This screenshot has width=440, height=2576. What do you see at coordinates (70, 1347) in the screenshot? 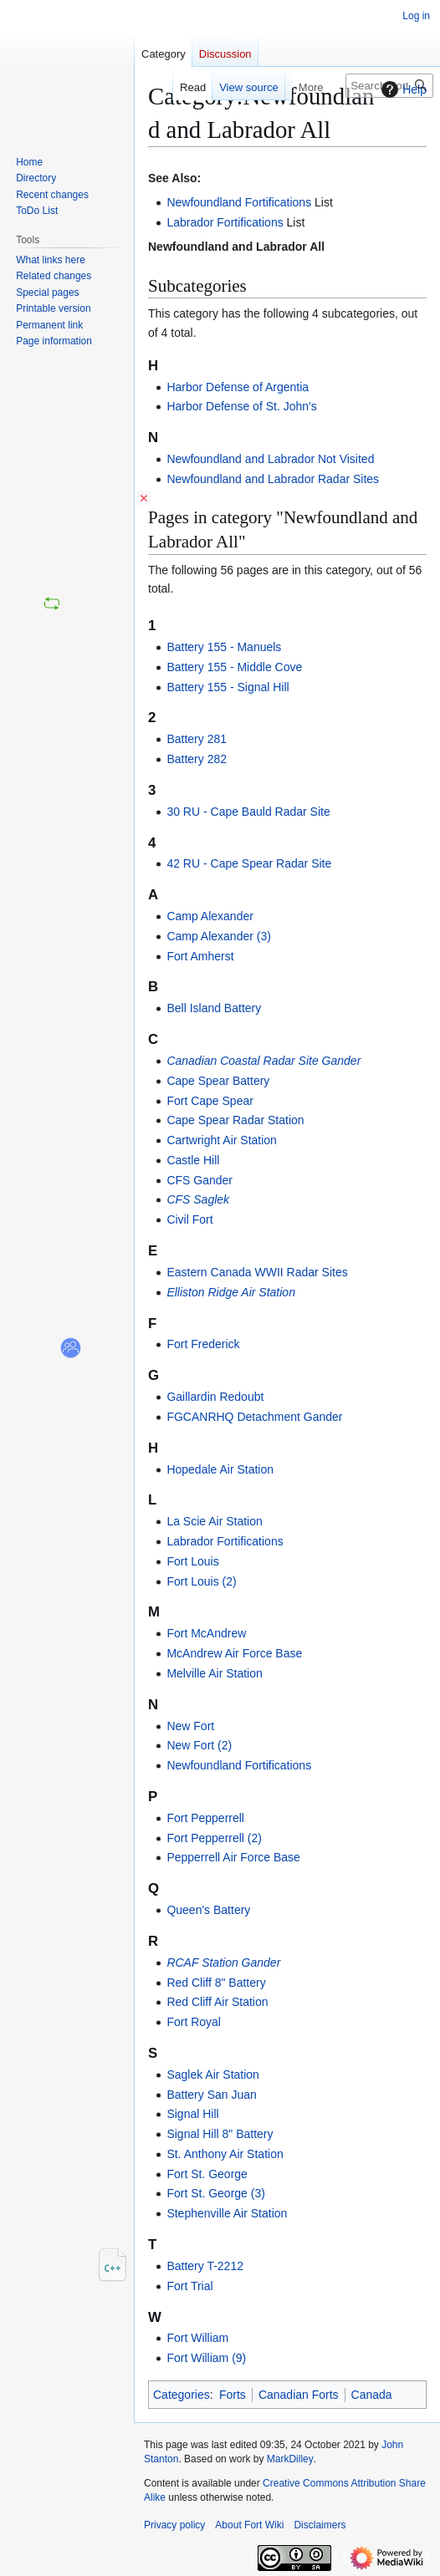
I see `access user account settings` at bounding box center [70, 1347].